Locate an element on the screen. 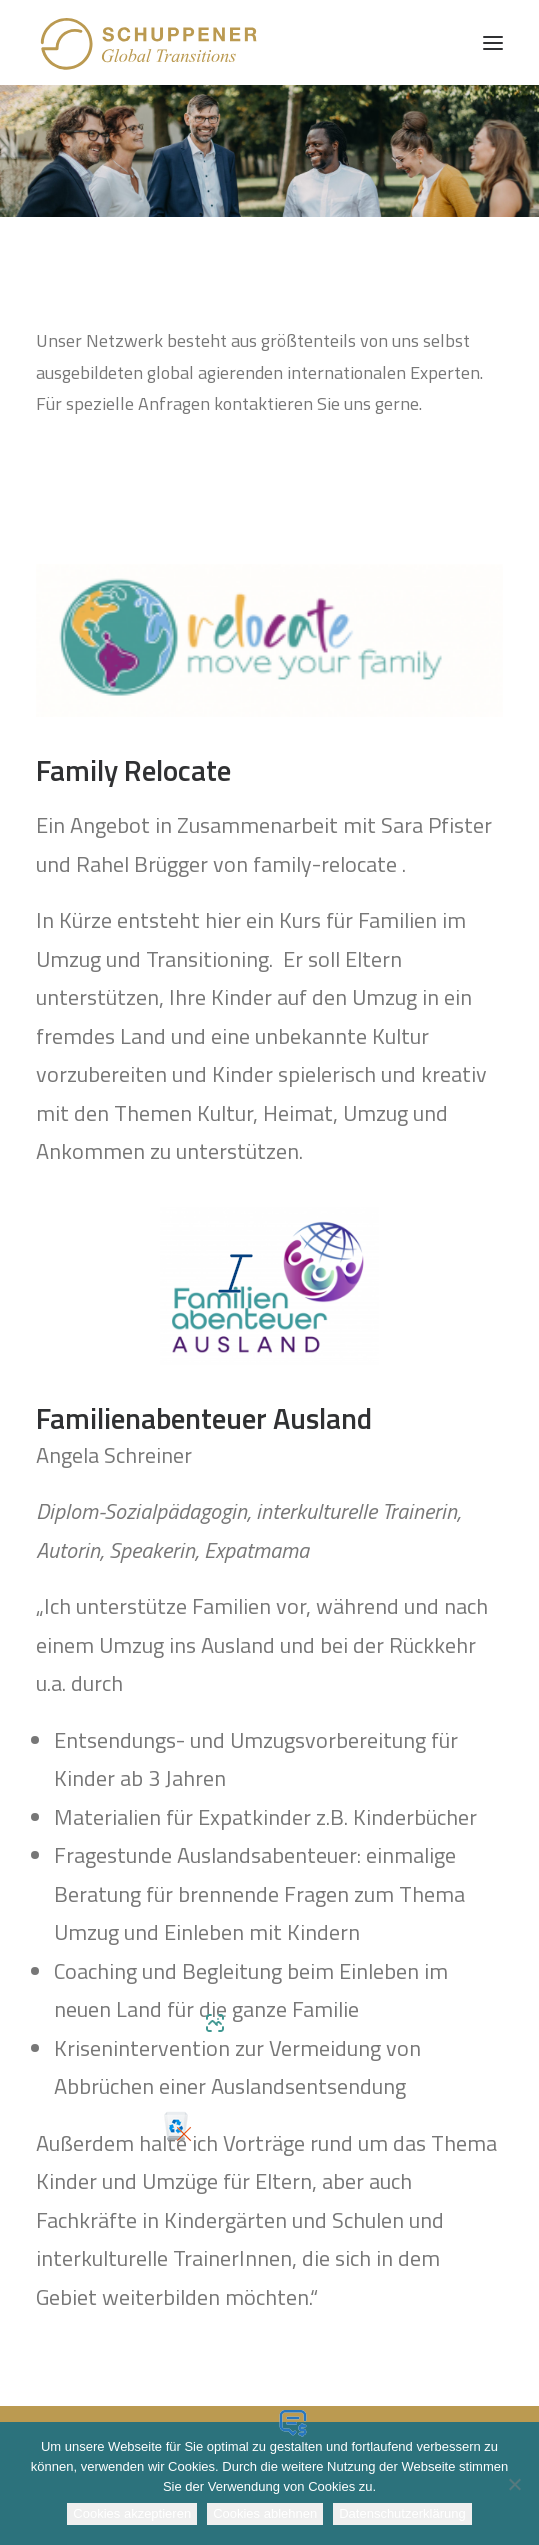 Image resolution: width=539 pixels, height=2545 pixels. scan or digitize a photo is located at coordinates (215, 2023).